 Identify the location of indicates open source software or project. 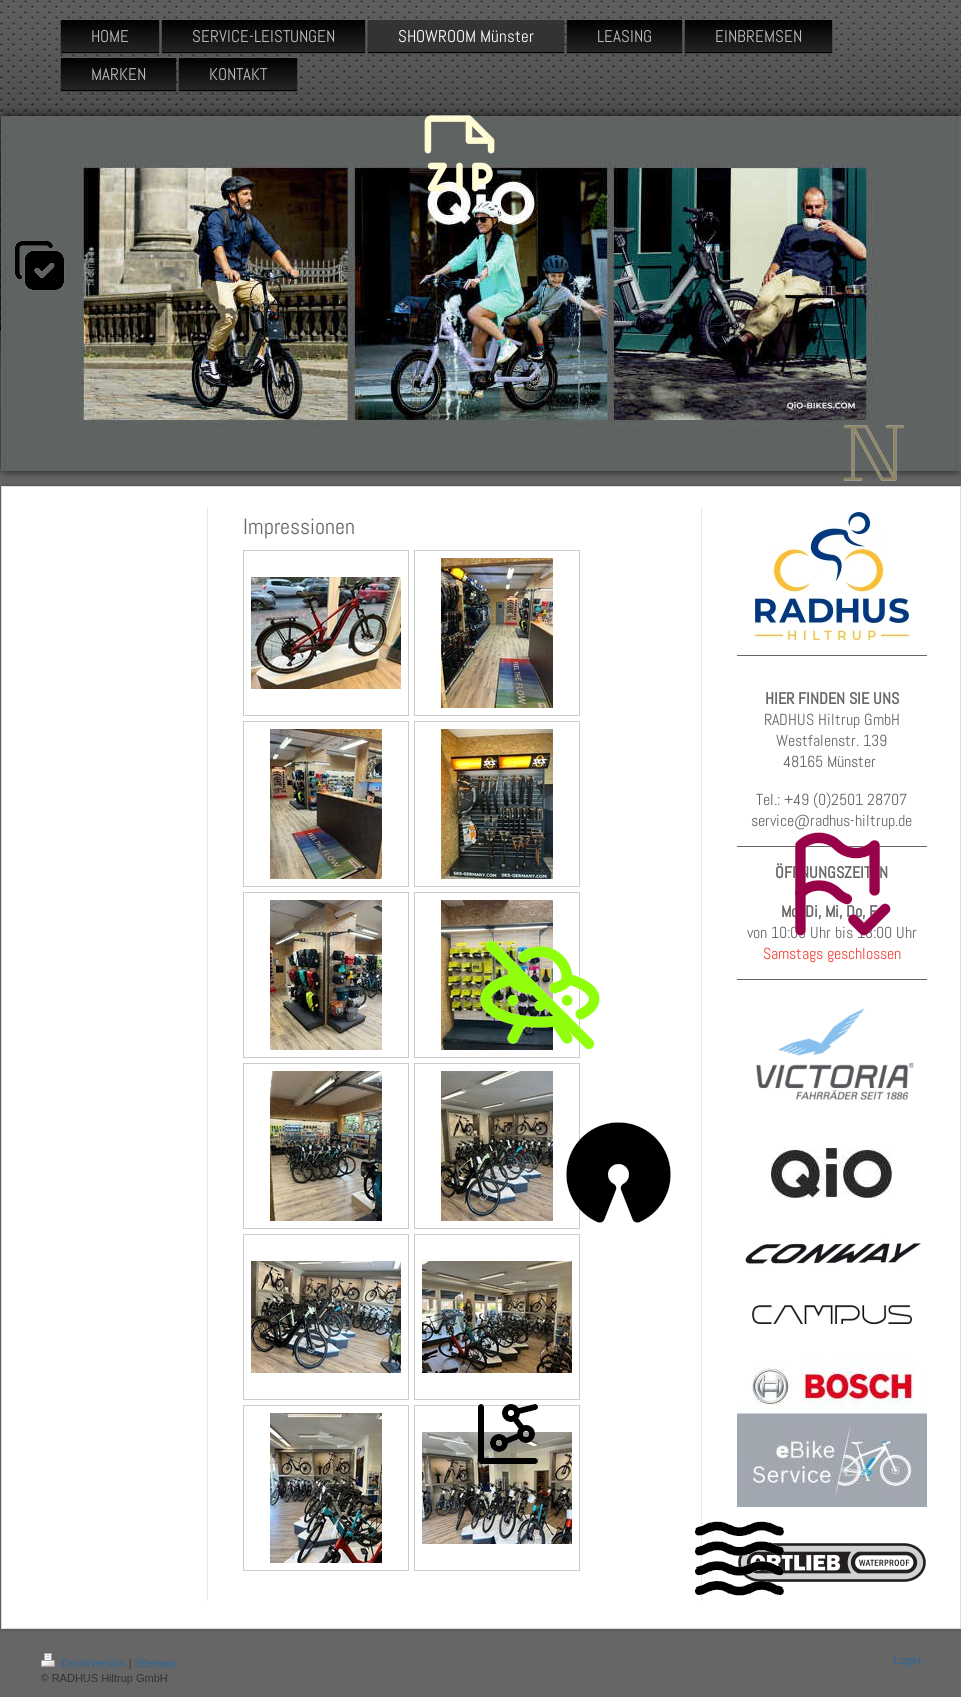
(618, 1174).